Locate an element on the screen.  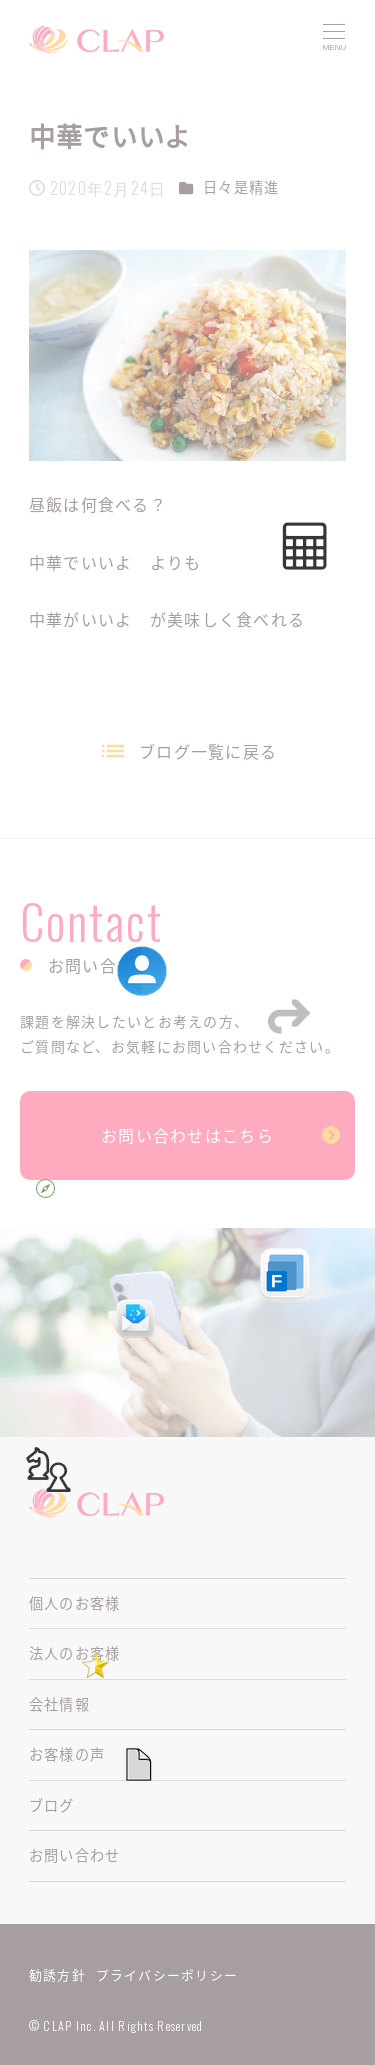
open the calculator app is located at coordinates (303, 546).